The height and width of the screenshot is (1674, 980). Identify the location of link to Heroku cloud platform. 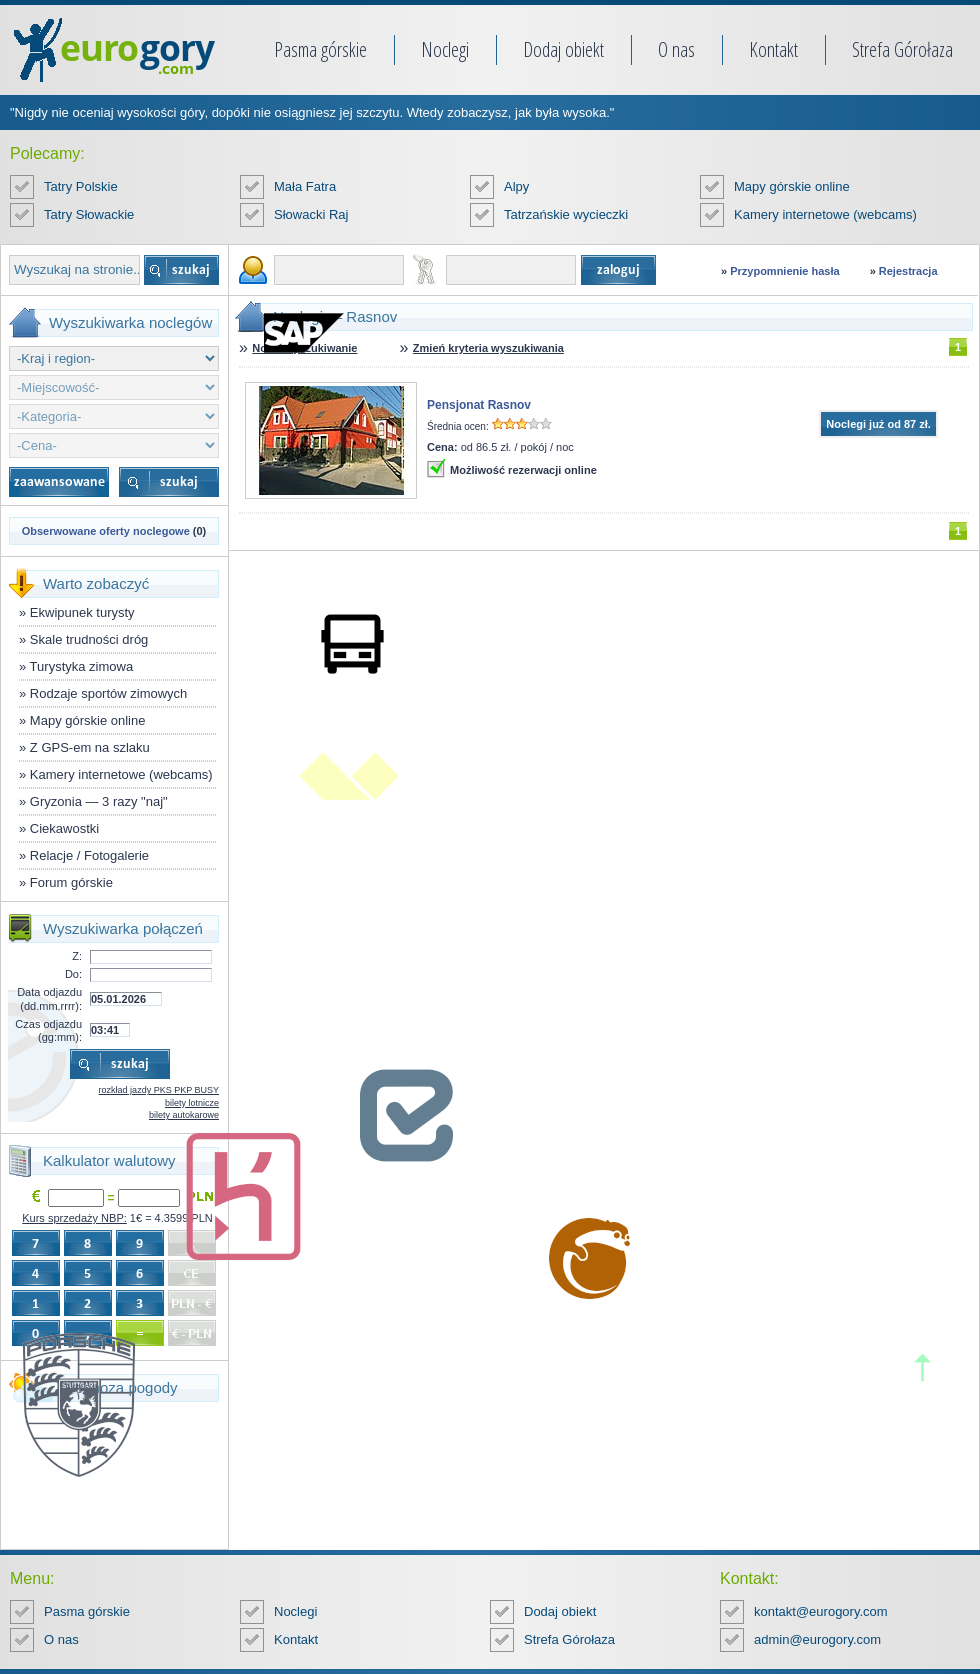
(243, 1196).